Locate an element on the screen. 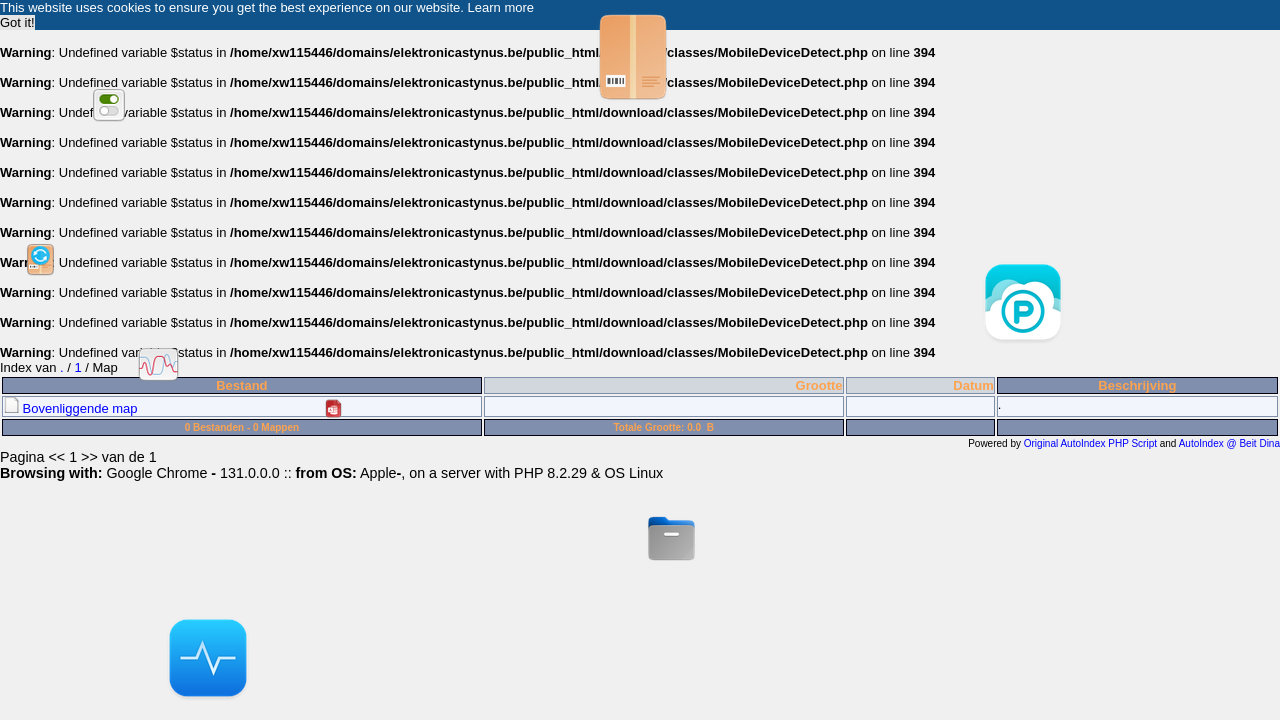 The image size is (1280, 720). microsoft access database file is located at coordinates (333, 408).